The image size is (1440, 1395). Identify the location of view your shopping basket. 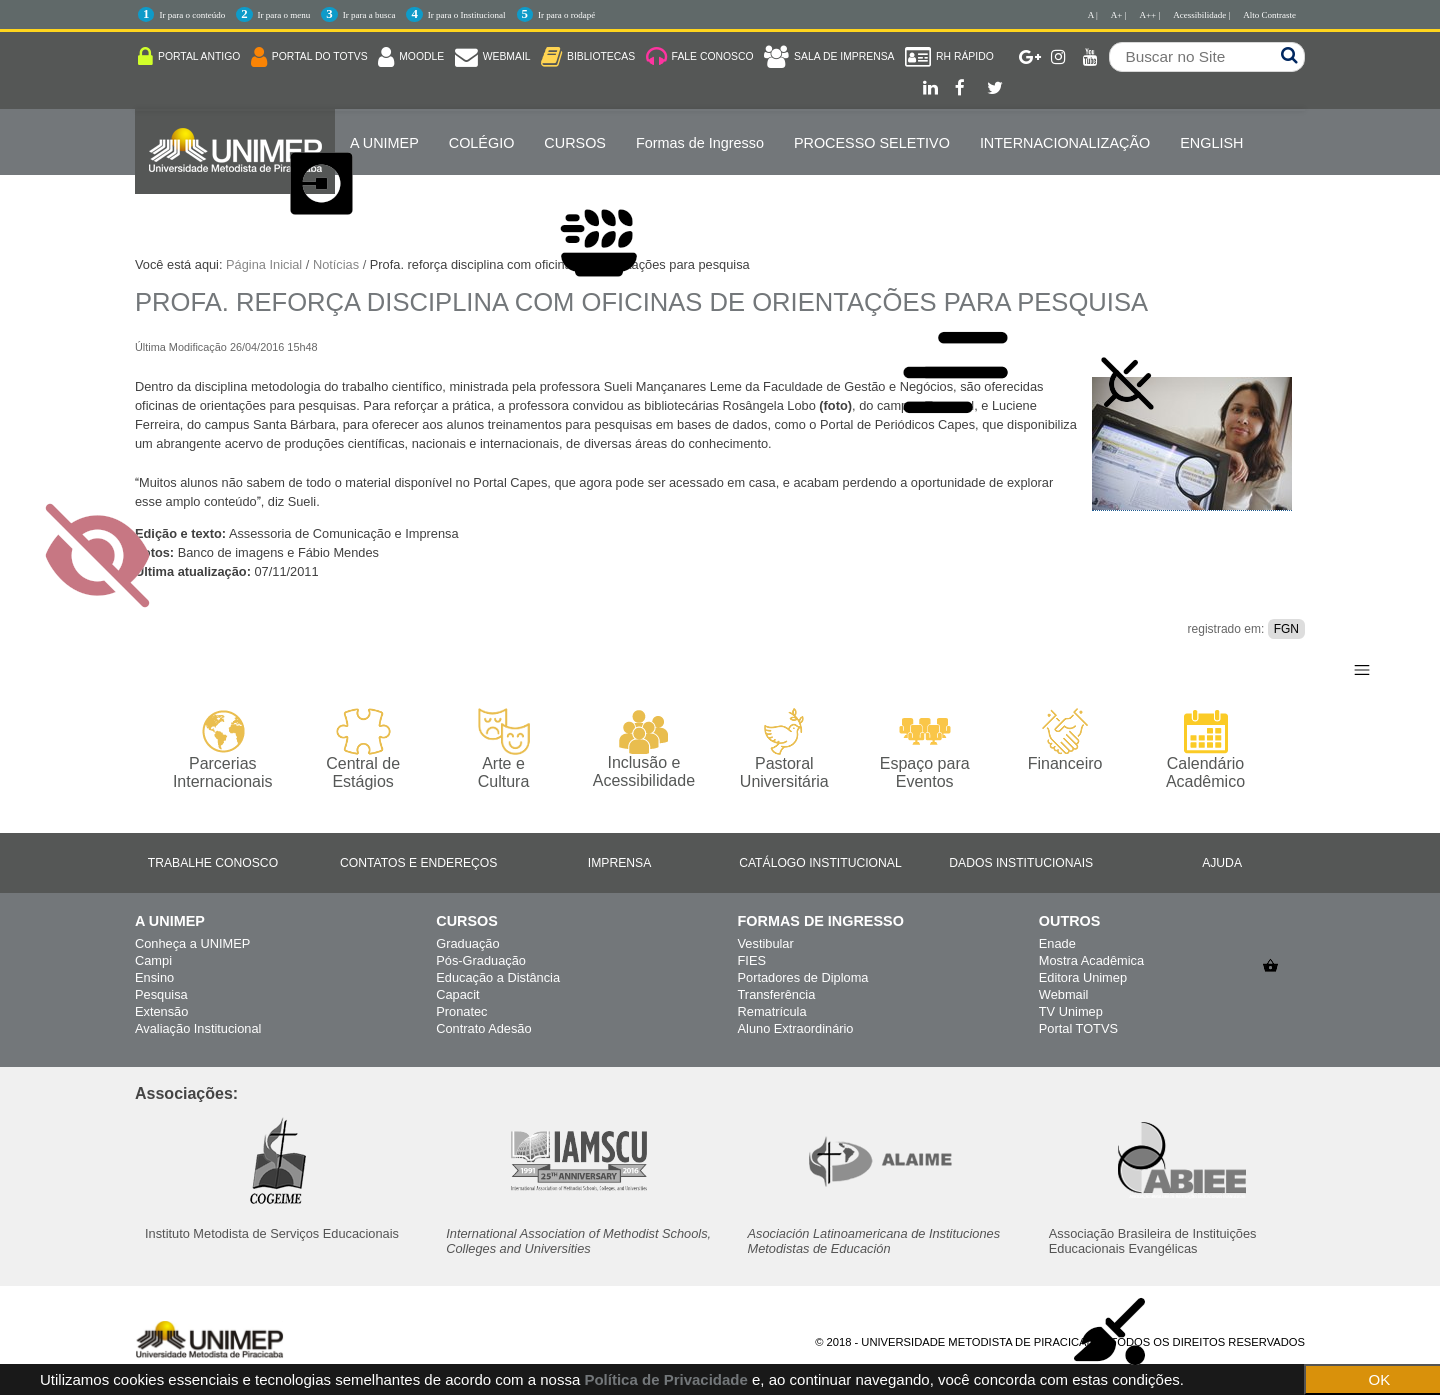
(1270, 965).